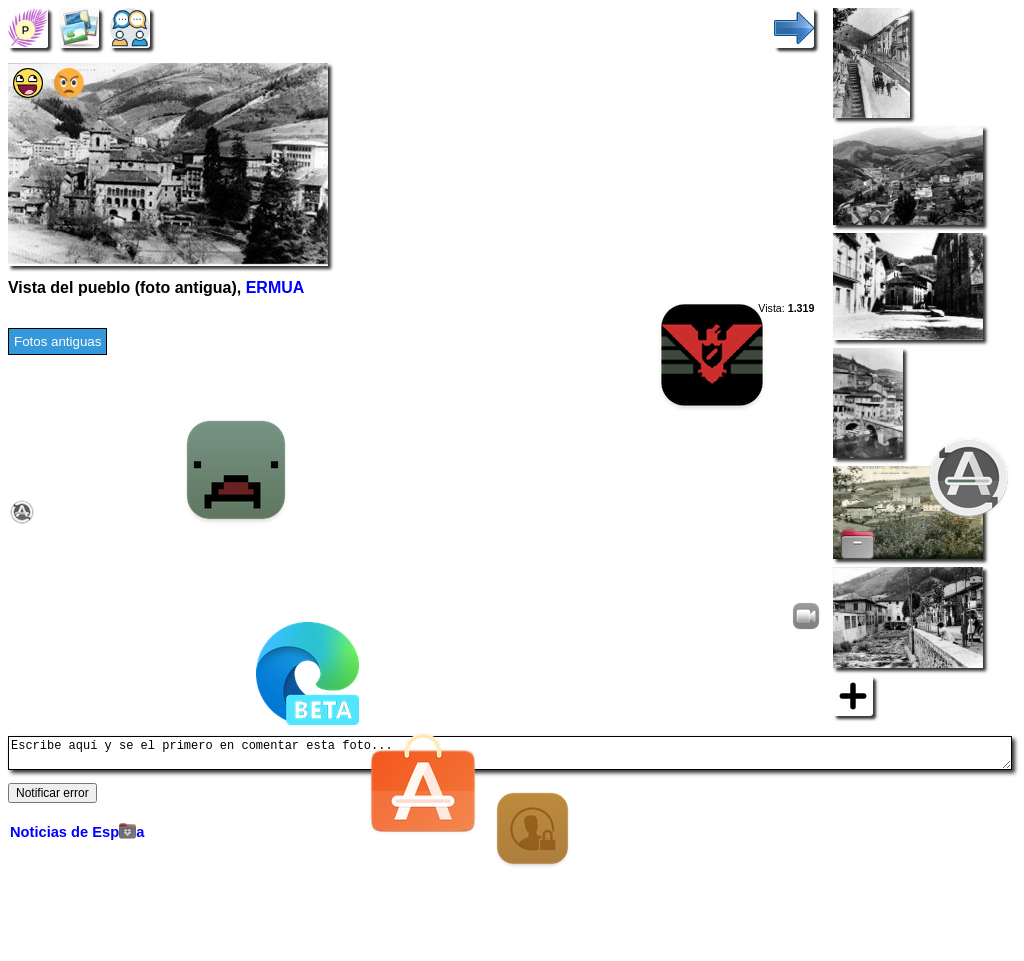  Describe the element at coordinates (968, 477) in the screenshot. I see `check for available system updates` at that location.